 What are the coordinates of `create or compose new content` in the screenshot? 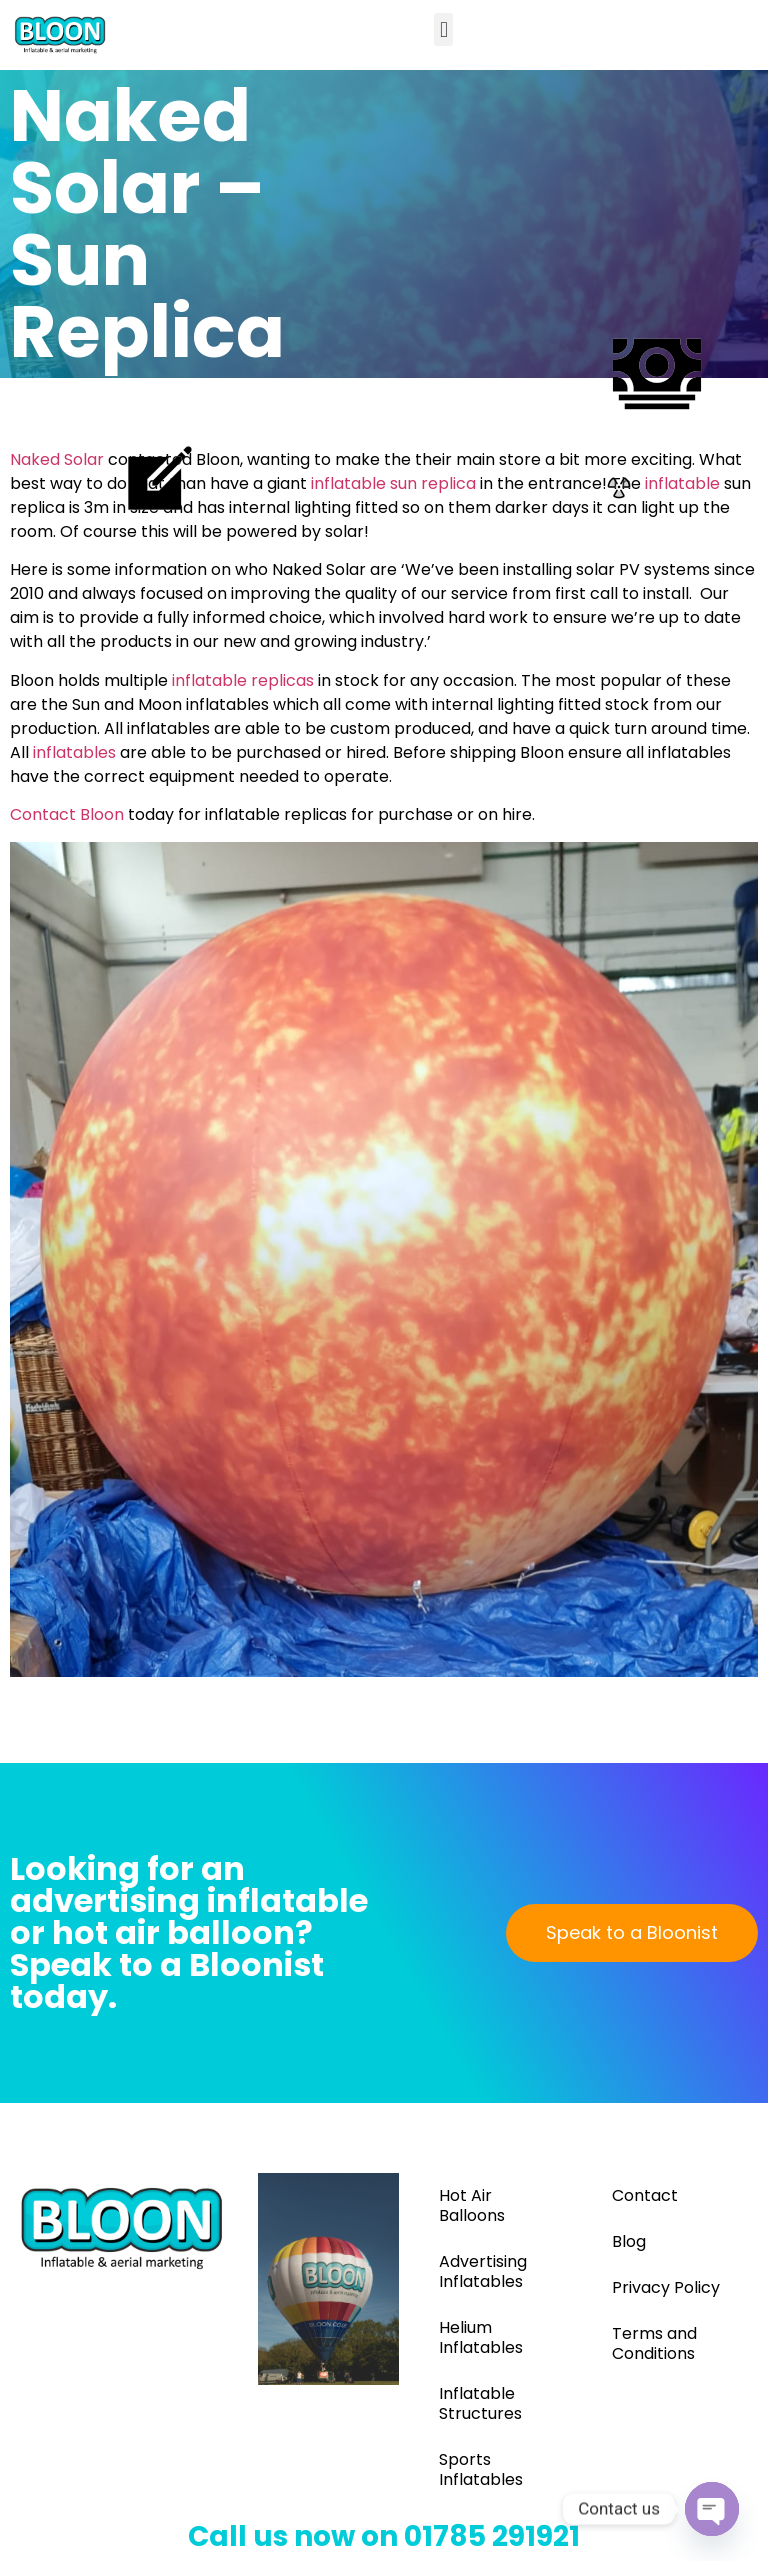 It's located at (159, 478).